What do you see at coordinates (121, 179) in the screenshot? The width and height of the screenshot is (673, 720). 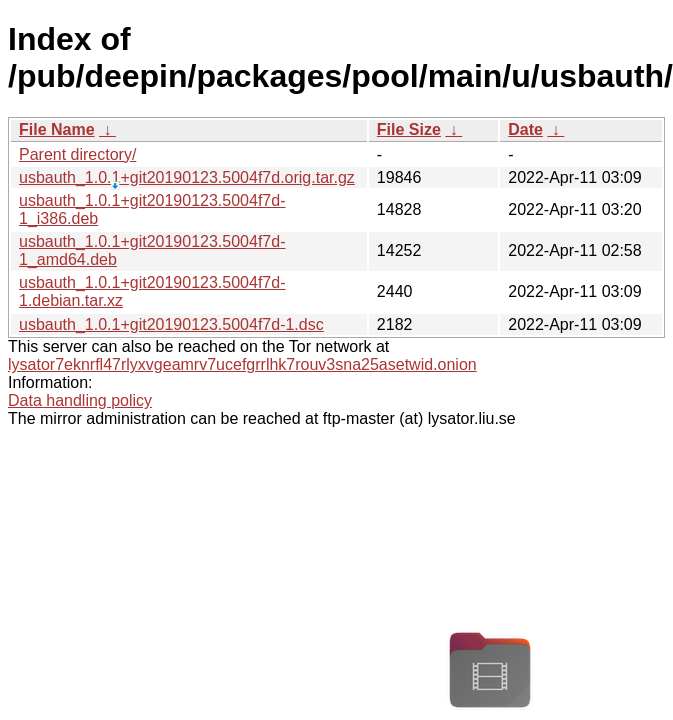 I see `indicates a file or item is being downloaded` at bounding box center [121, 179].